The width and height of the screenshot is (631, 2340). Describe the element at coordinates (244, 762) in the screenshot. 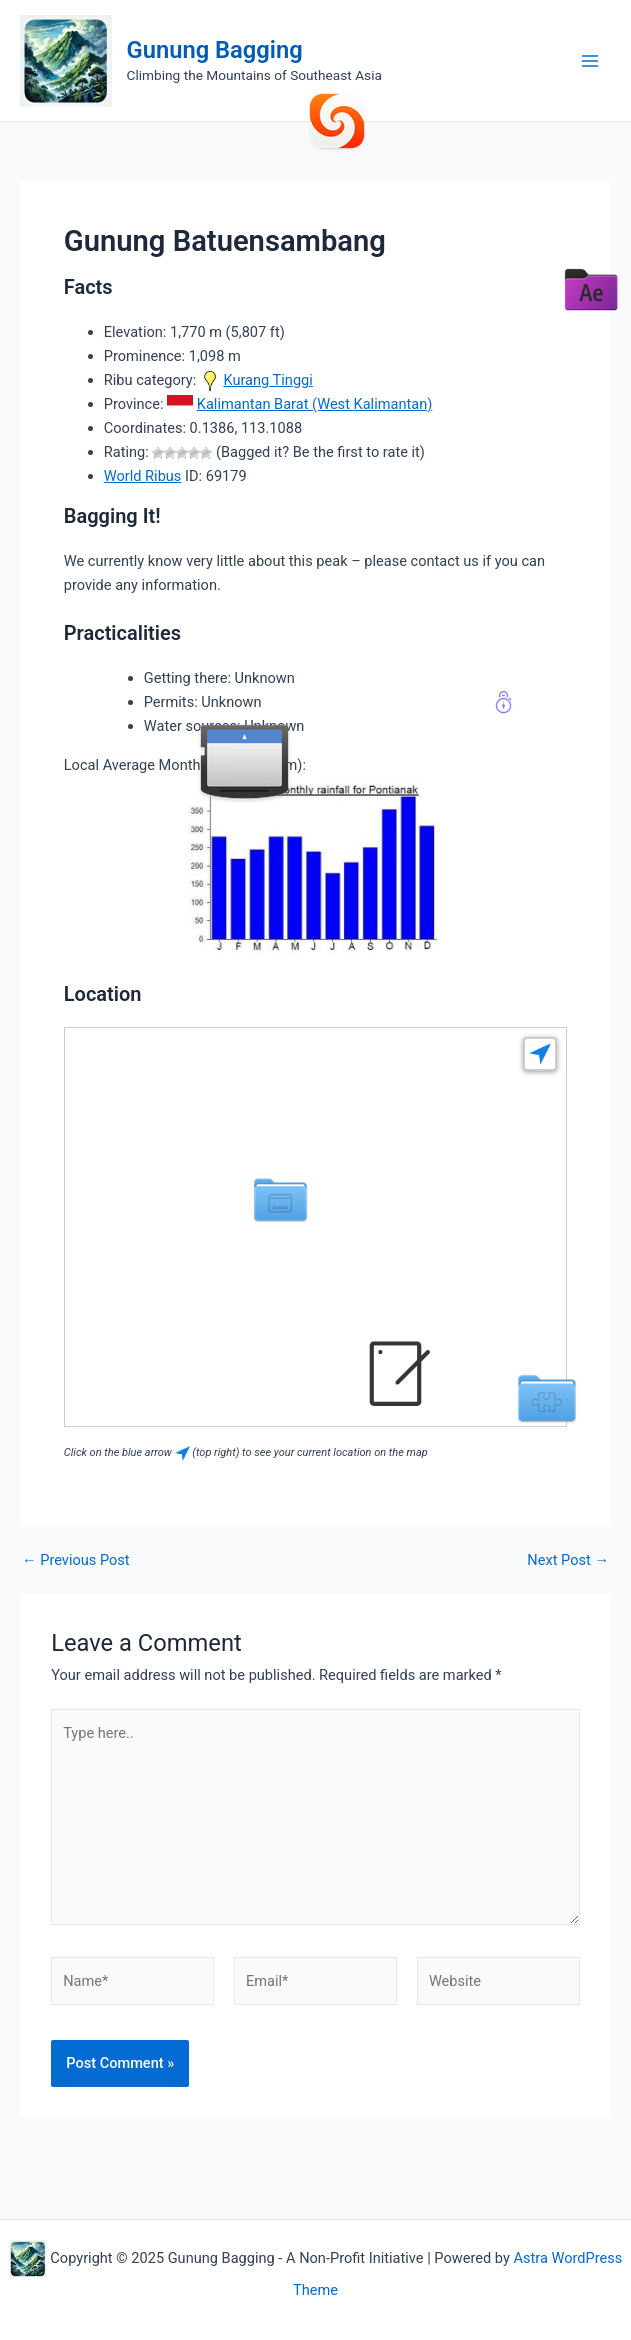

I see `compact flash memory card device` at that location.